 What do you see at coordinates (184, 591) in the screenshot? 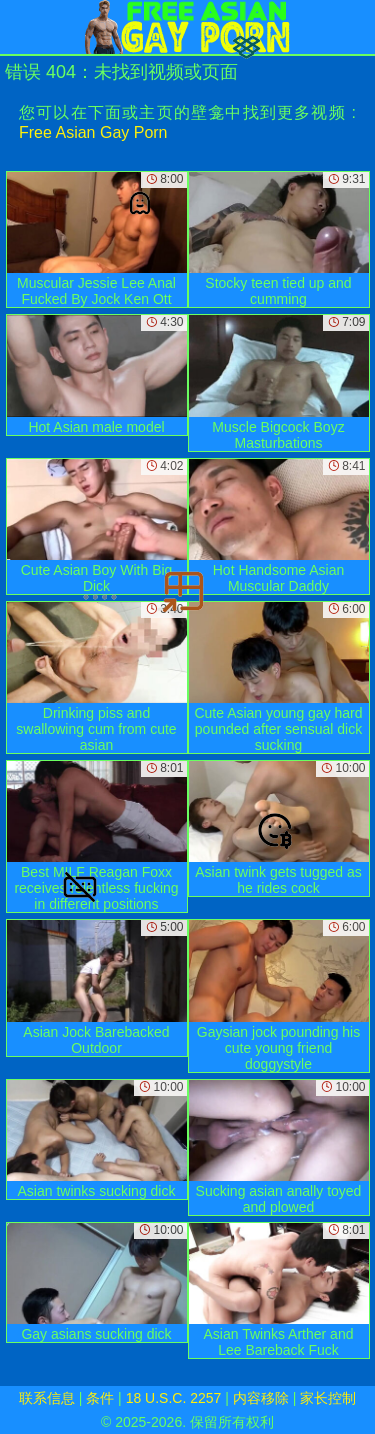
I see `create a shortcut to this table` at bounding box center [184, 591].